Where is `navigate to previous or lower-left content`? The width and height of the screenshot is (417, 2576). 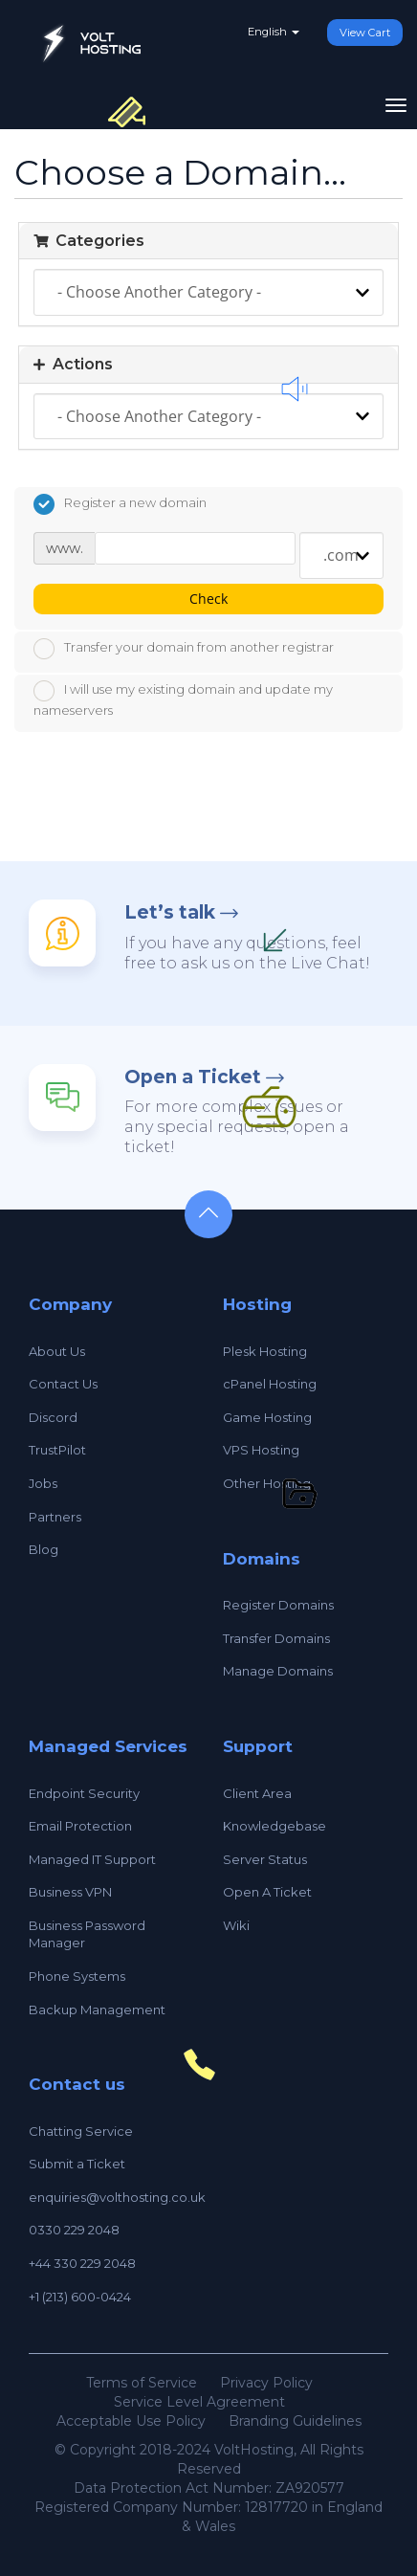
navigate to previous or lower-left content is located at coordinates (274, 940).